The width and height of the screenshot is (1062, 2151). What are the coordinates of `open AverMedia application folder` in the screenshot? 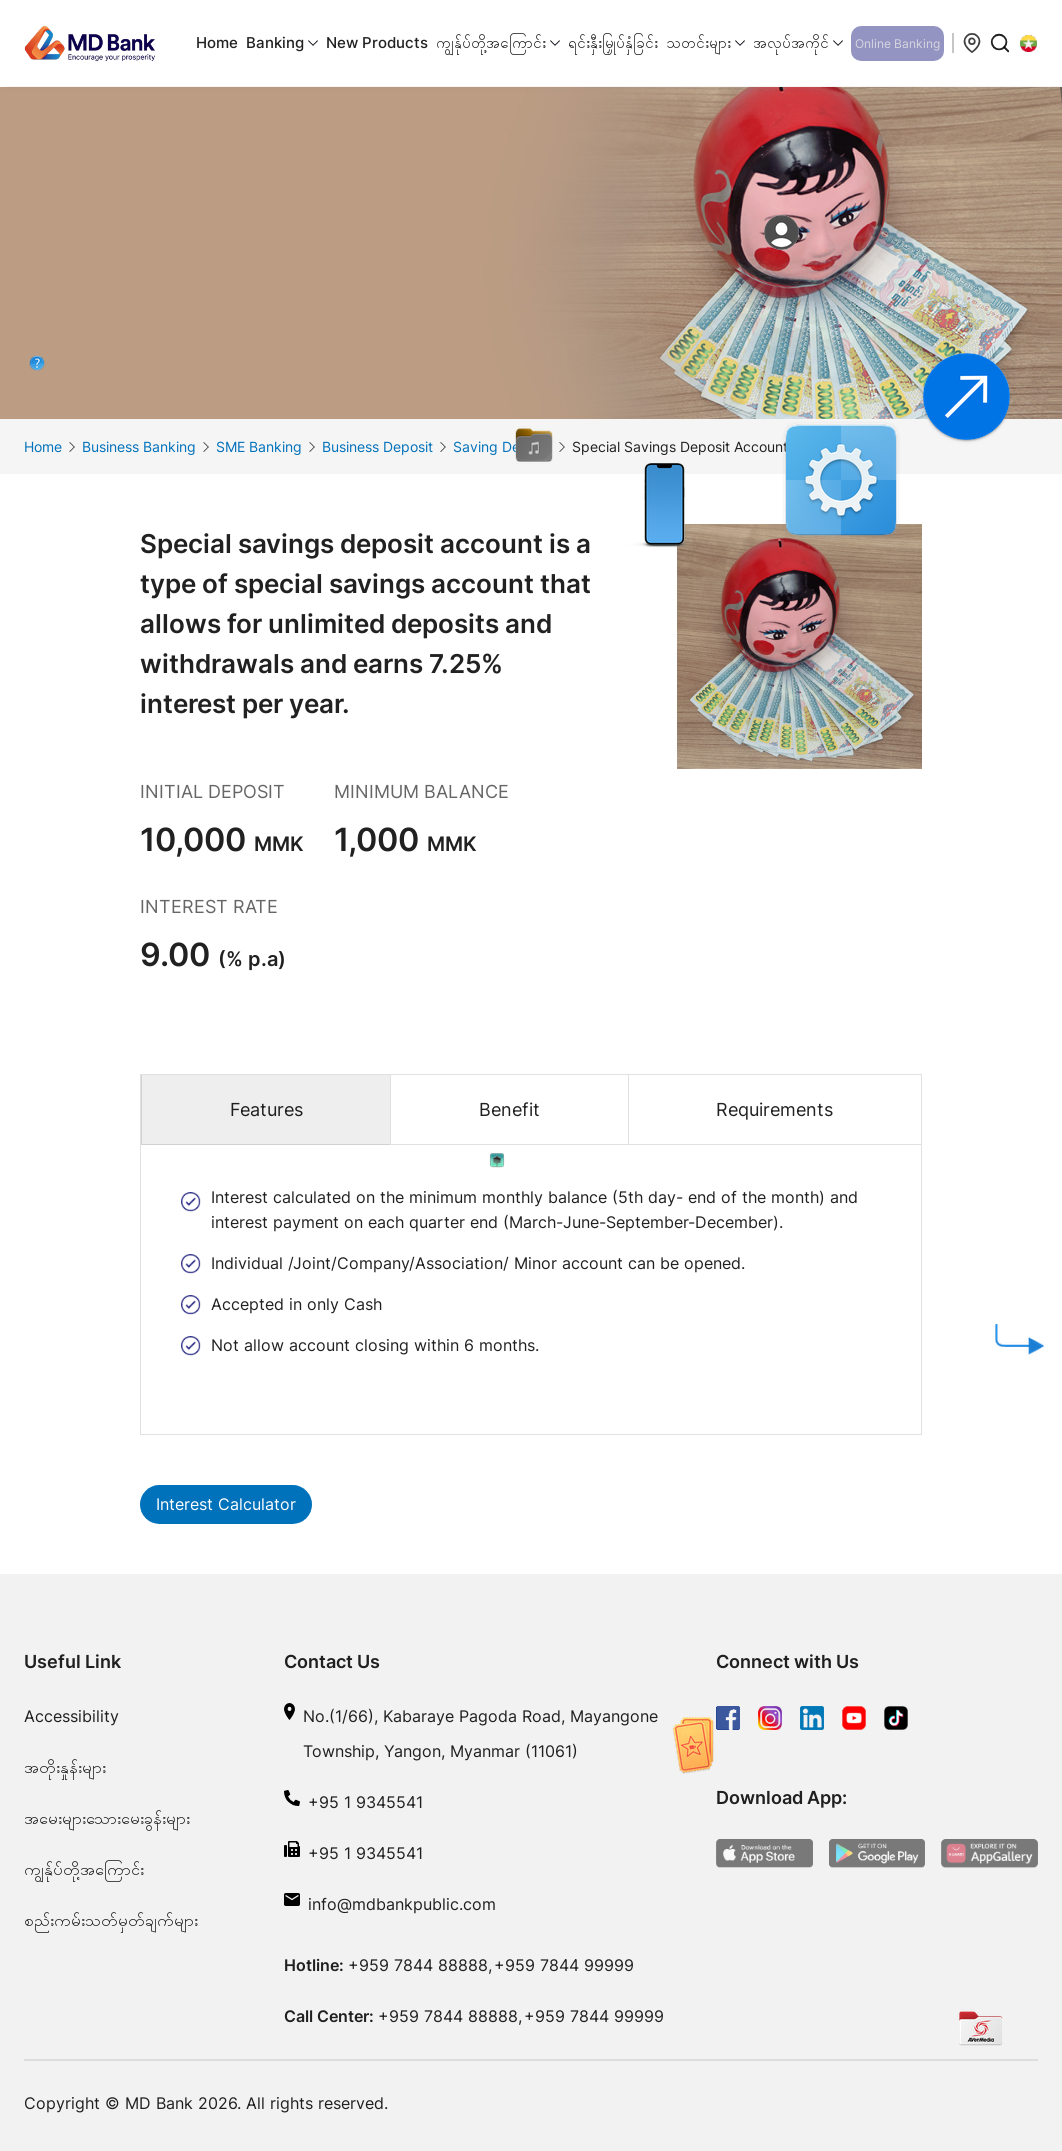 It's located at (980, 2029).